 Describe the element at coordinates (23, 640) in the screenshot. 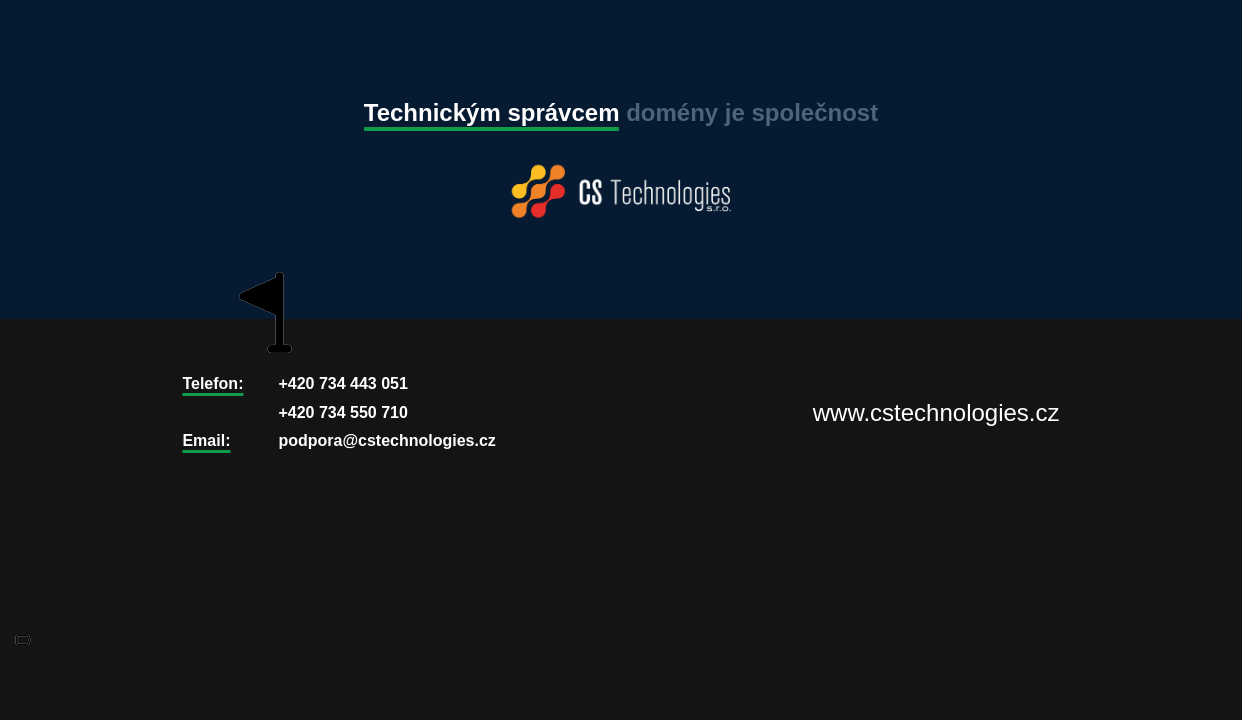

I see `indicates current battery level` at that location.